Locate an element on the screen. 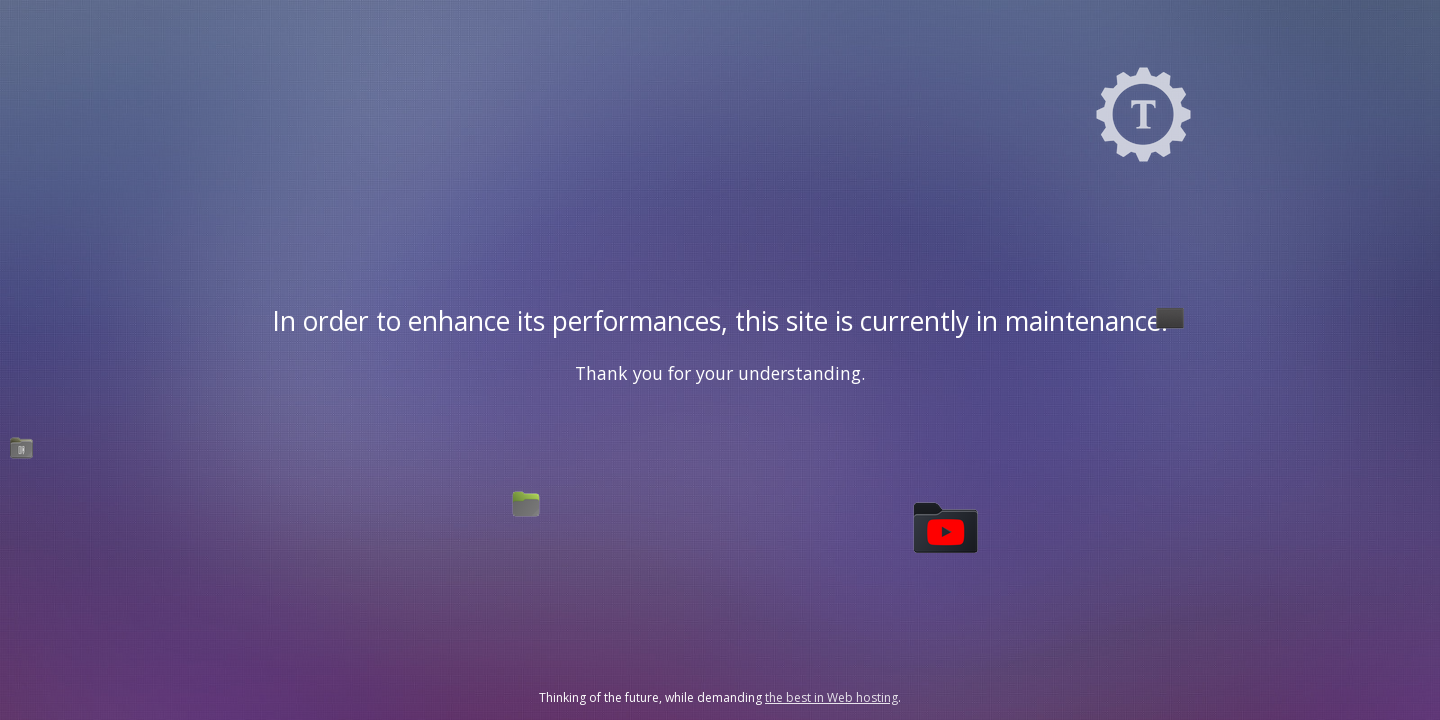 This screenshot has height=720, width=1440. open templates folder is located at coordinates (21, 447).